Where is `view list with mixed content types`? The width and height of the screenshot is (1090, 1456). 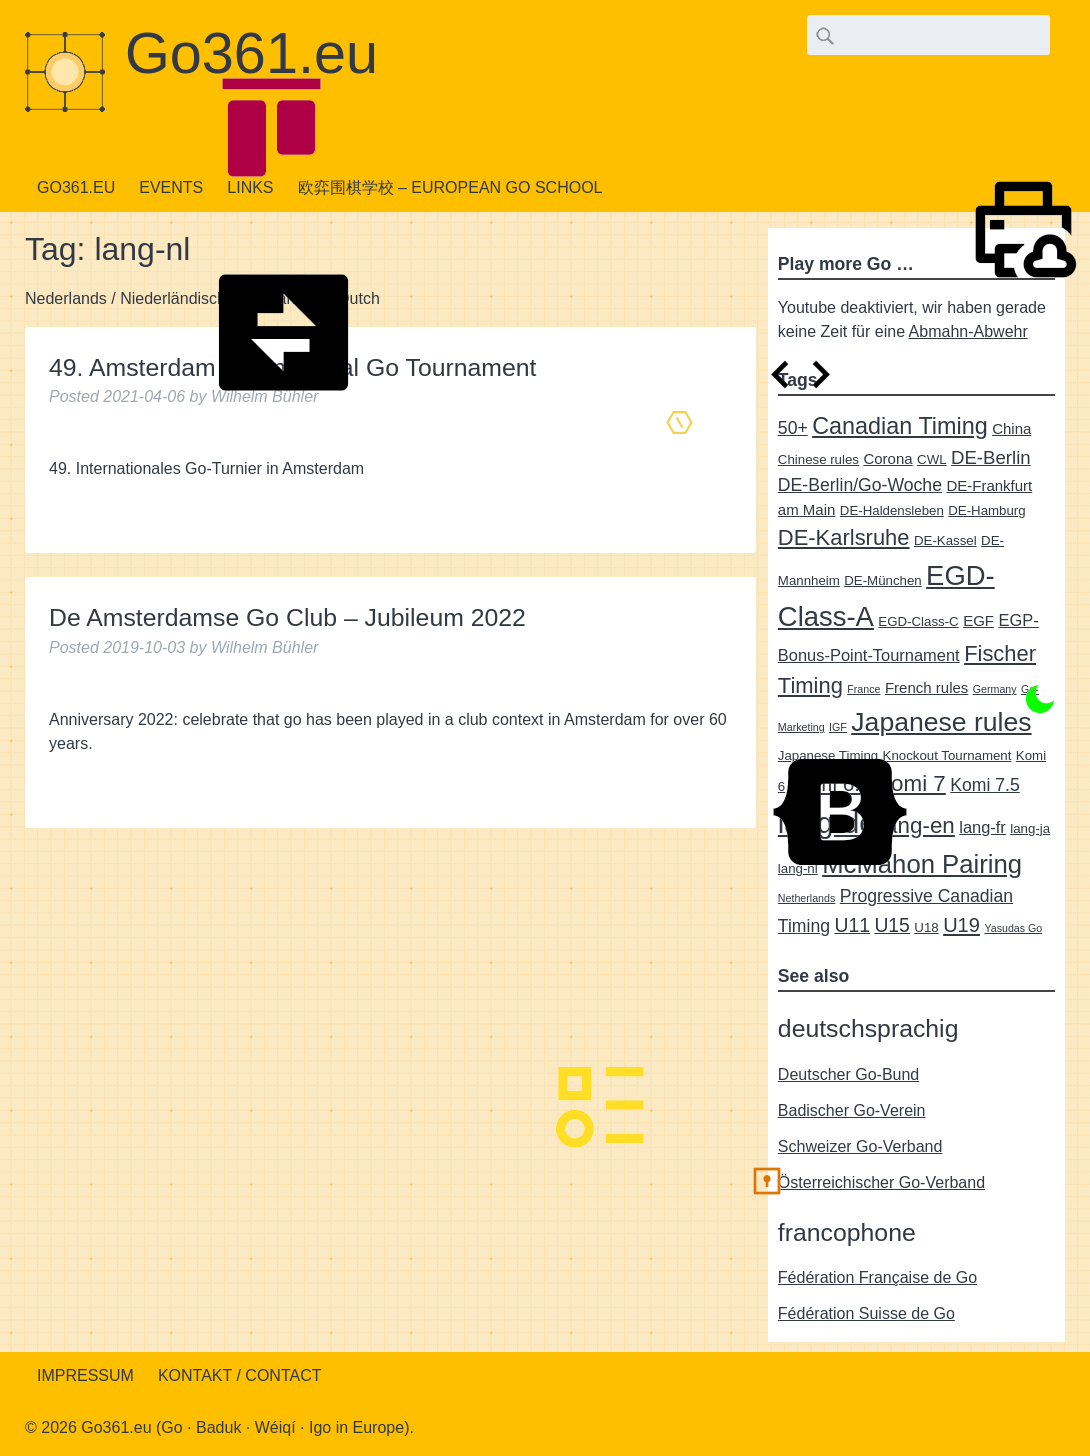
view list with mixed content types is located at coordinates (601, 1105).